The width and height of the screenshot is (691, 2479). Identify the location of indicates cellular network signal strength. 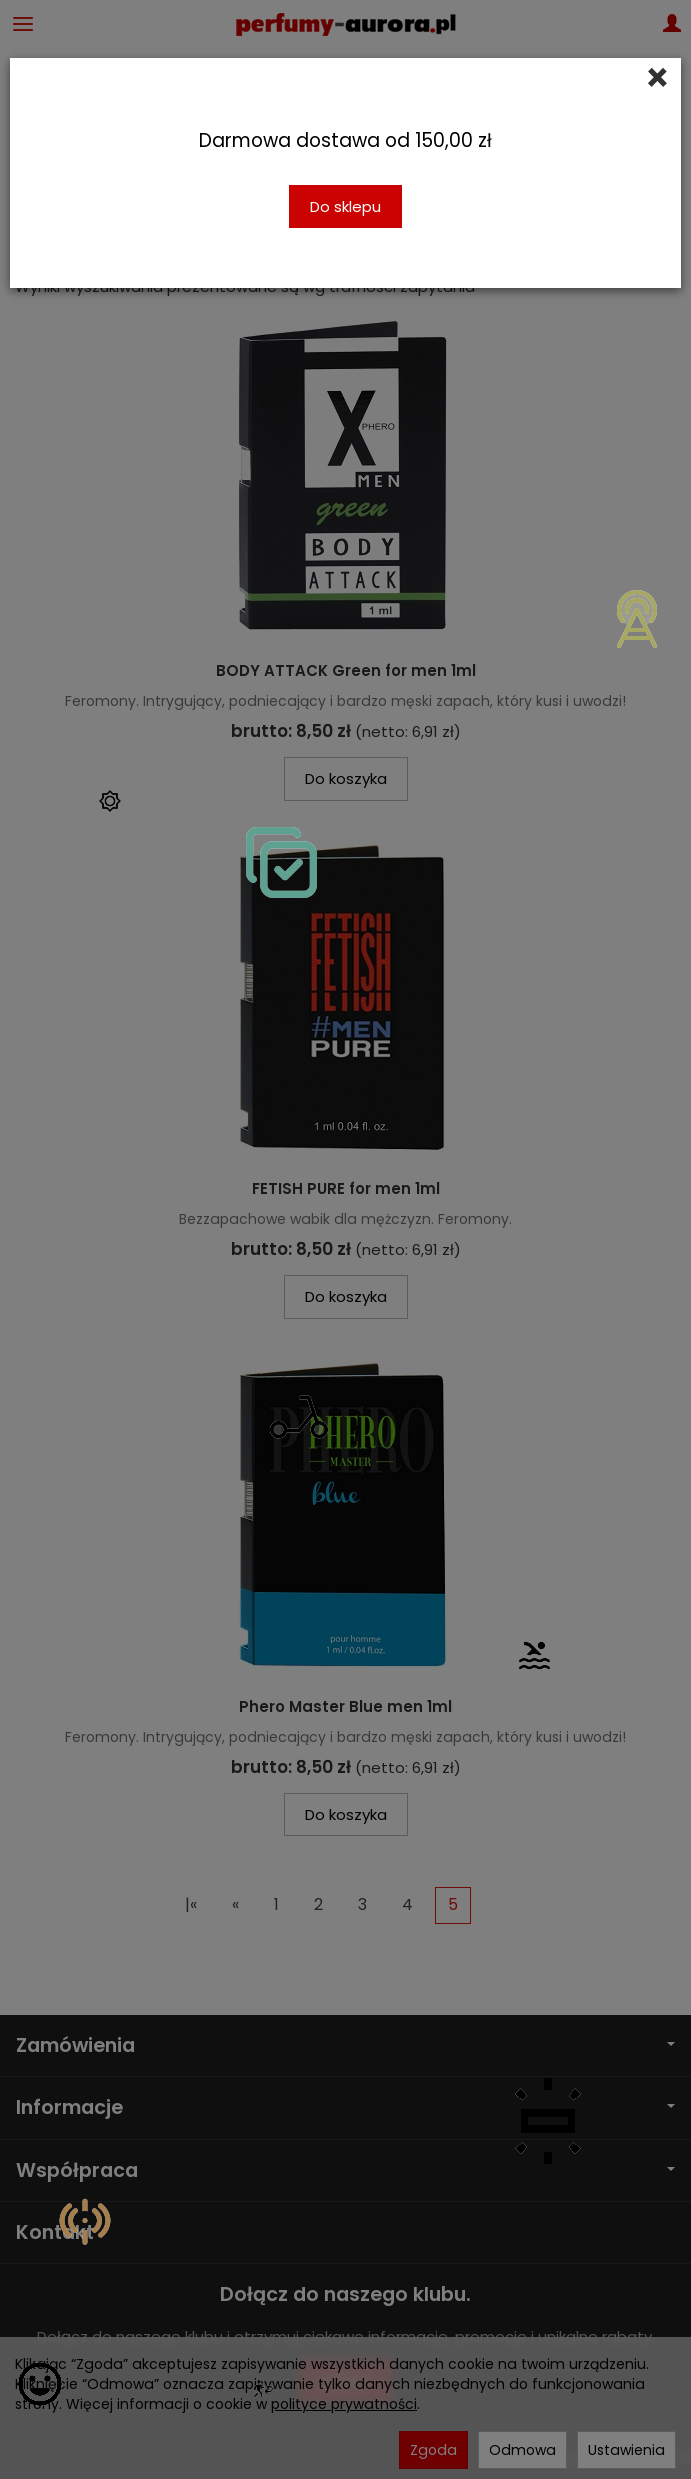
(637, 620).